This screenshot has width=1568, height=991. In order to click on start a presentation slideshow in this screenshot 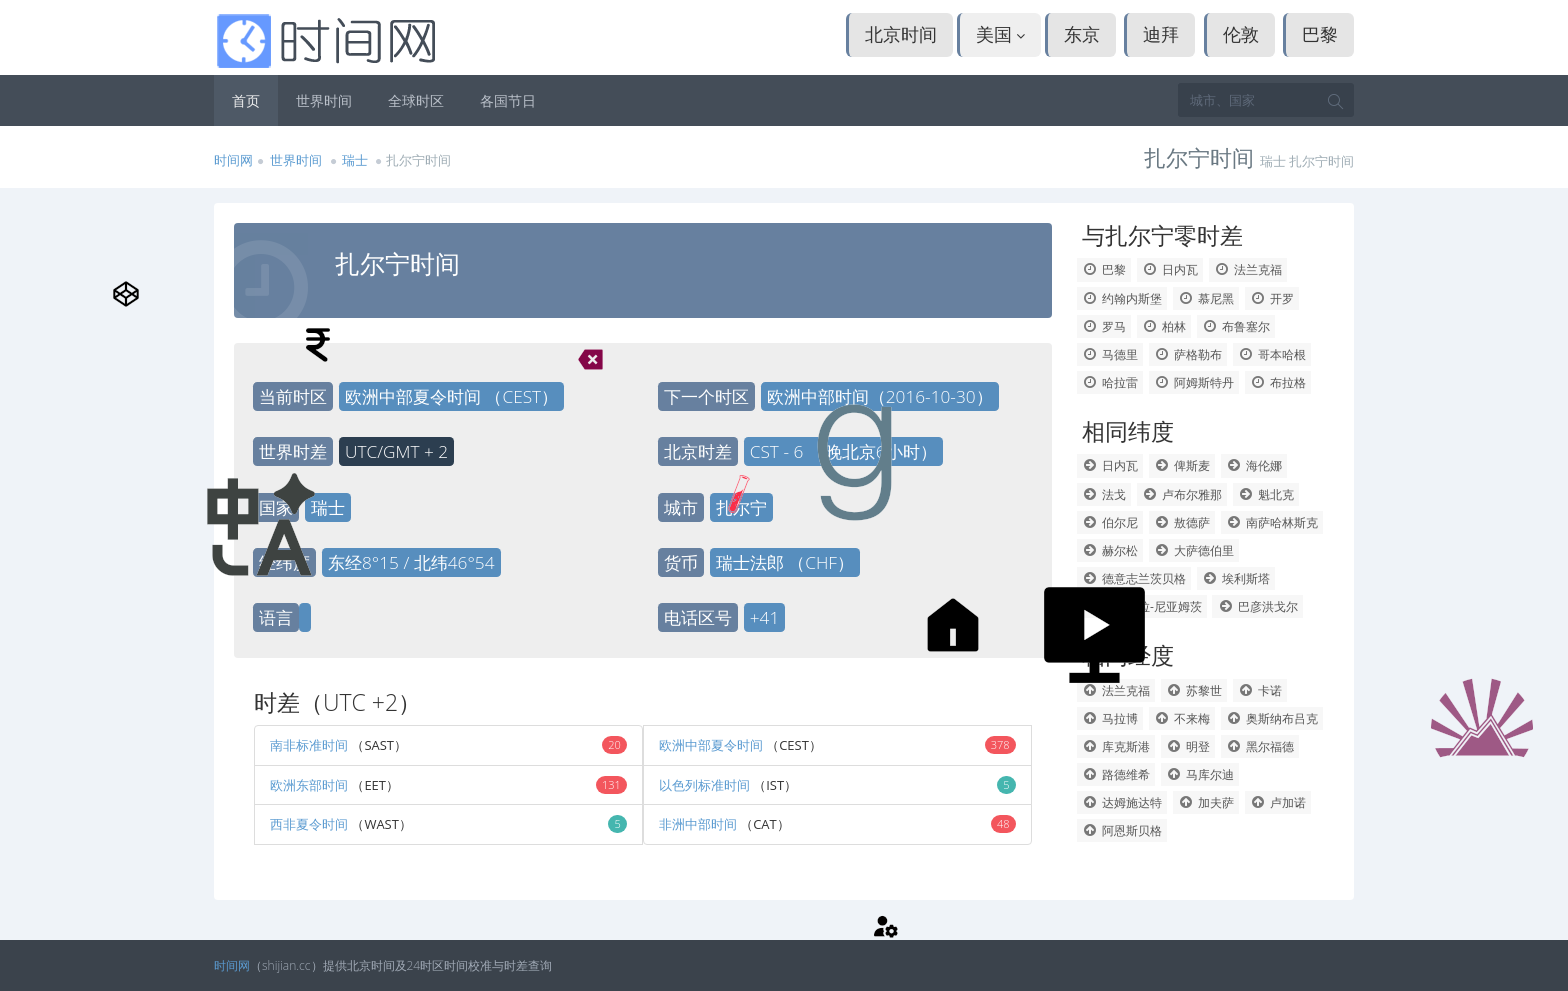, I will do `click(1094, 632)`.